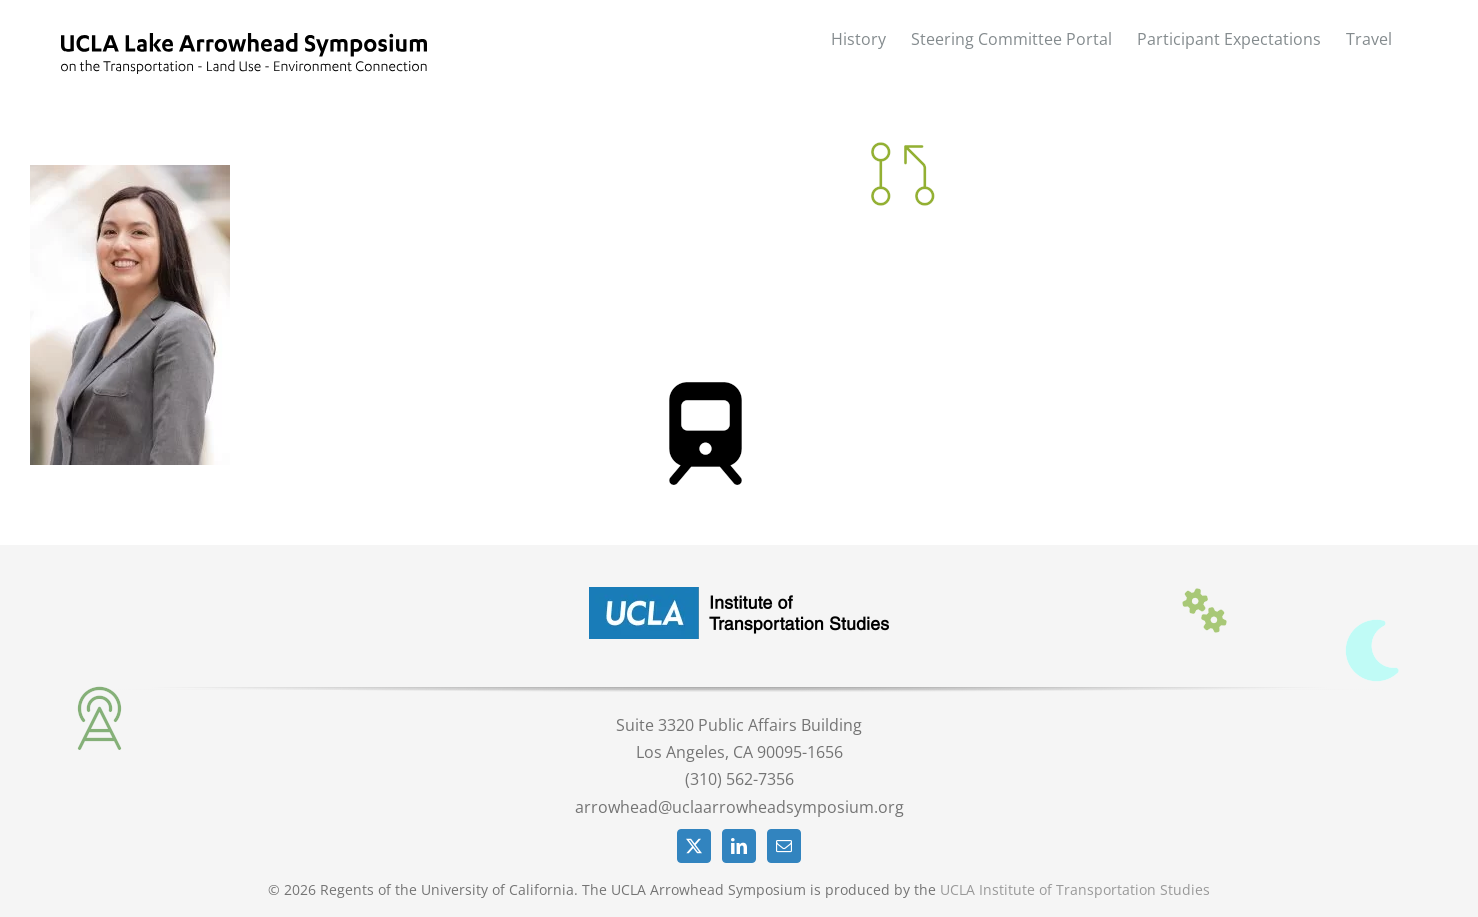  I want to click on create a new pull request, so click(900, 174).